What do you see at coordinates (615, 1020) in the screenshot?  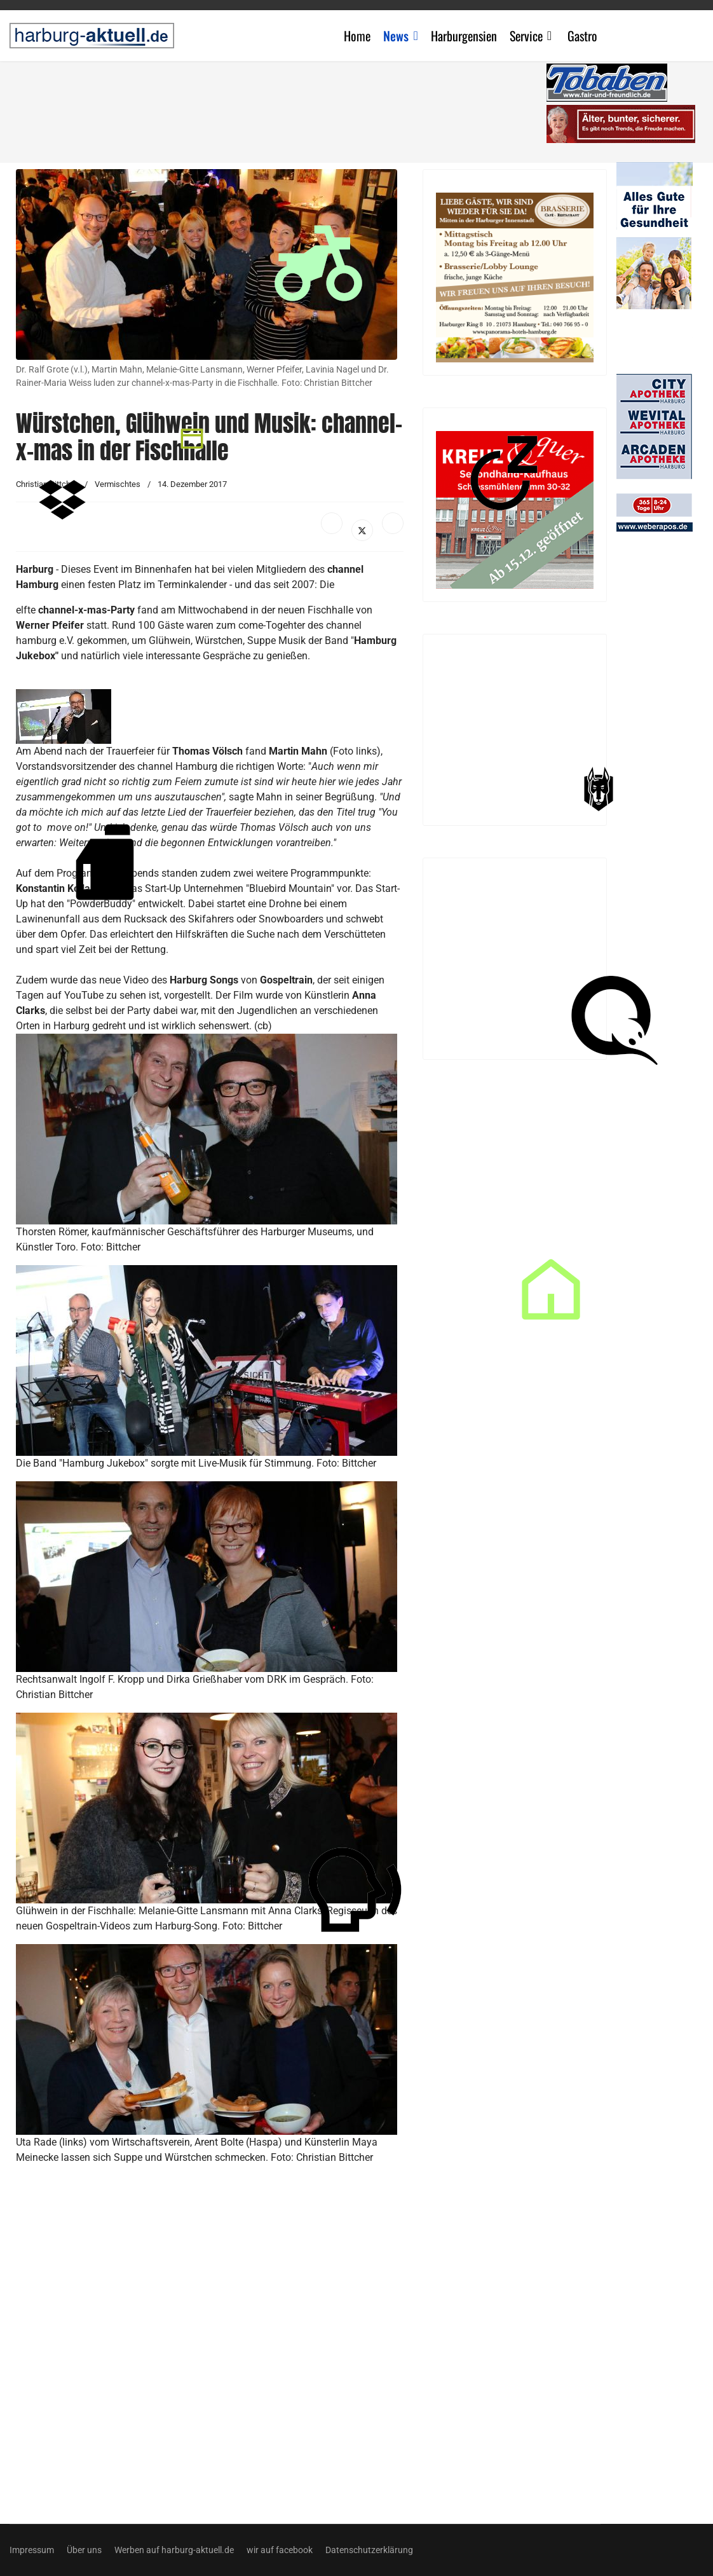 I see `access Qiwi payment services` at bounding box center [615, 1020].